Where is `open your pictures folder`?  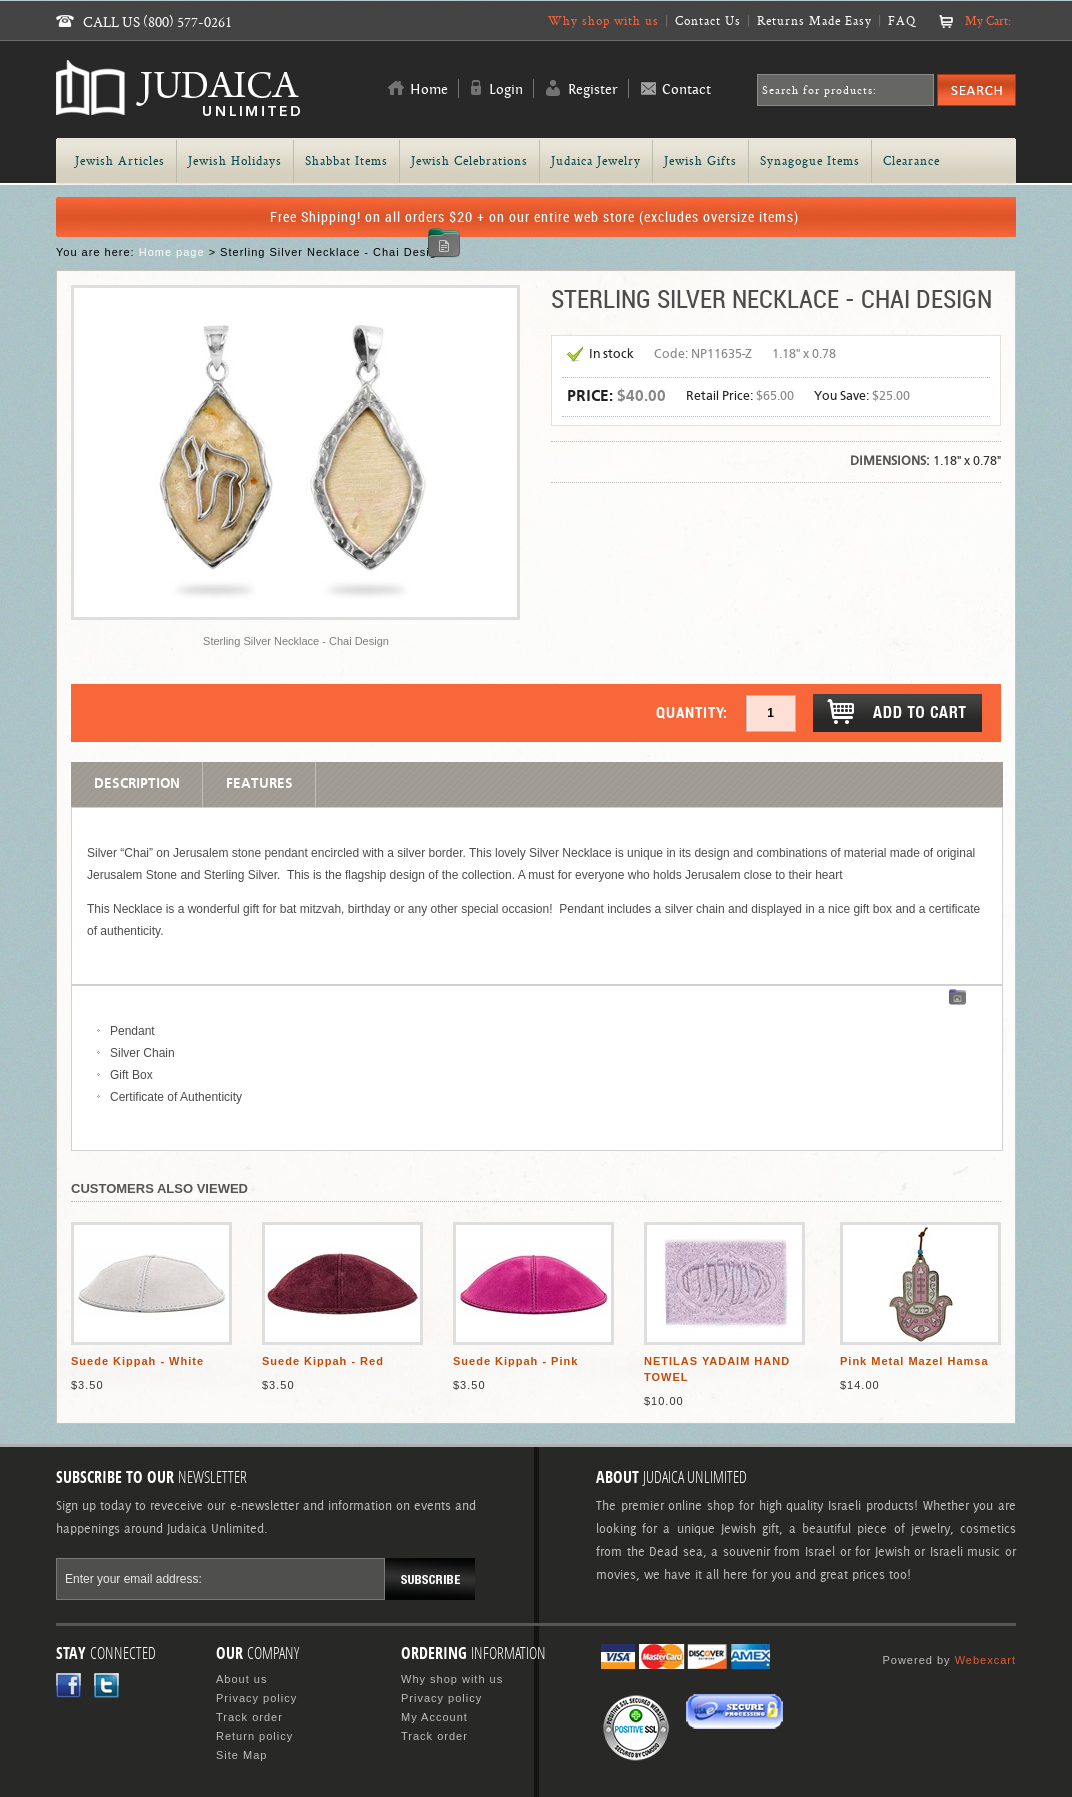 open your pictures folder is located at coordinates (957, 996).